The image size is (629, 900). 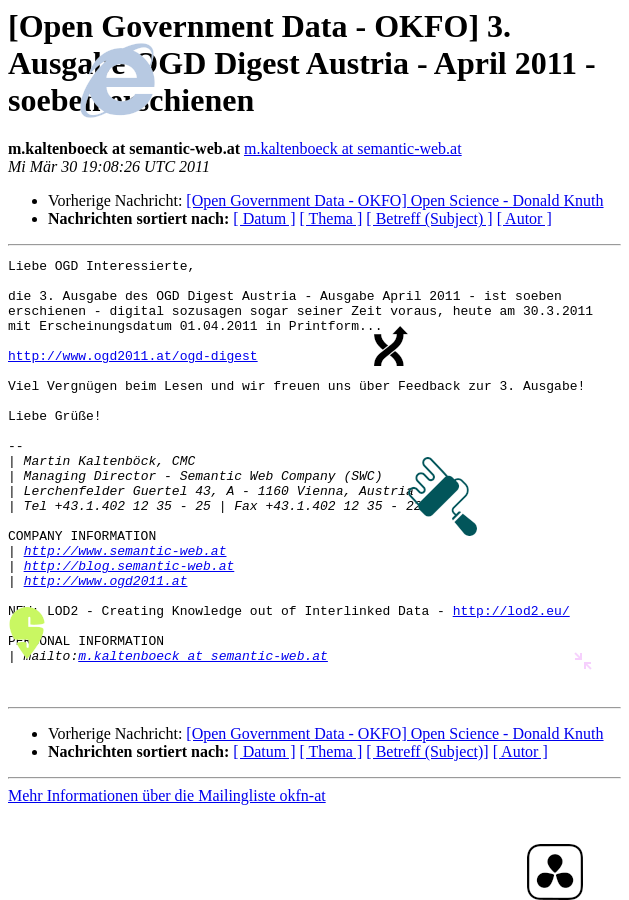 I want to click on open git extensions application, so click(x=391, y=346).